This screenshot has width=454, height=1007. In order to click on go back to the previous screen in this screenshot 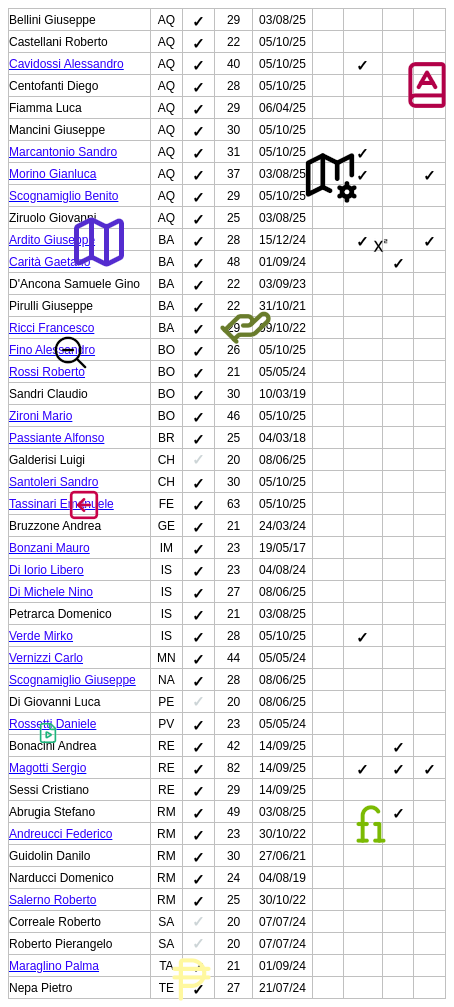, I will do `click(84, 505)`.